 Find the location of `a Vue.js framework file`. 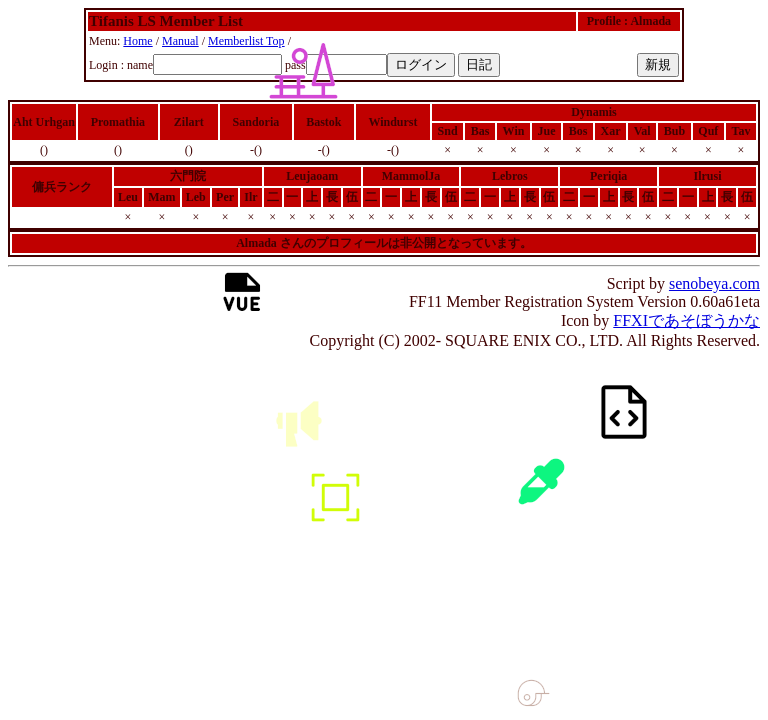

a Vue.js framework file is located at coordinates (242, 293).